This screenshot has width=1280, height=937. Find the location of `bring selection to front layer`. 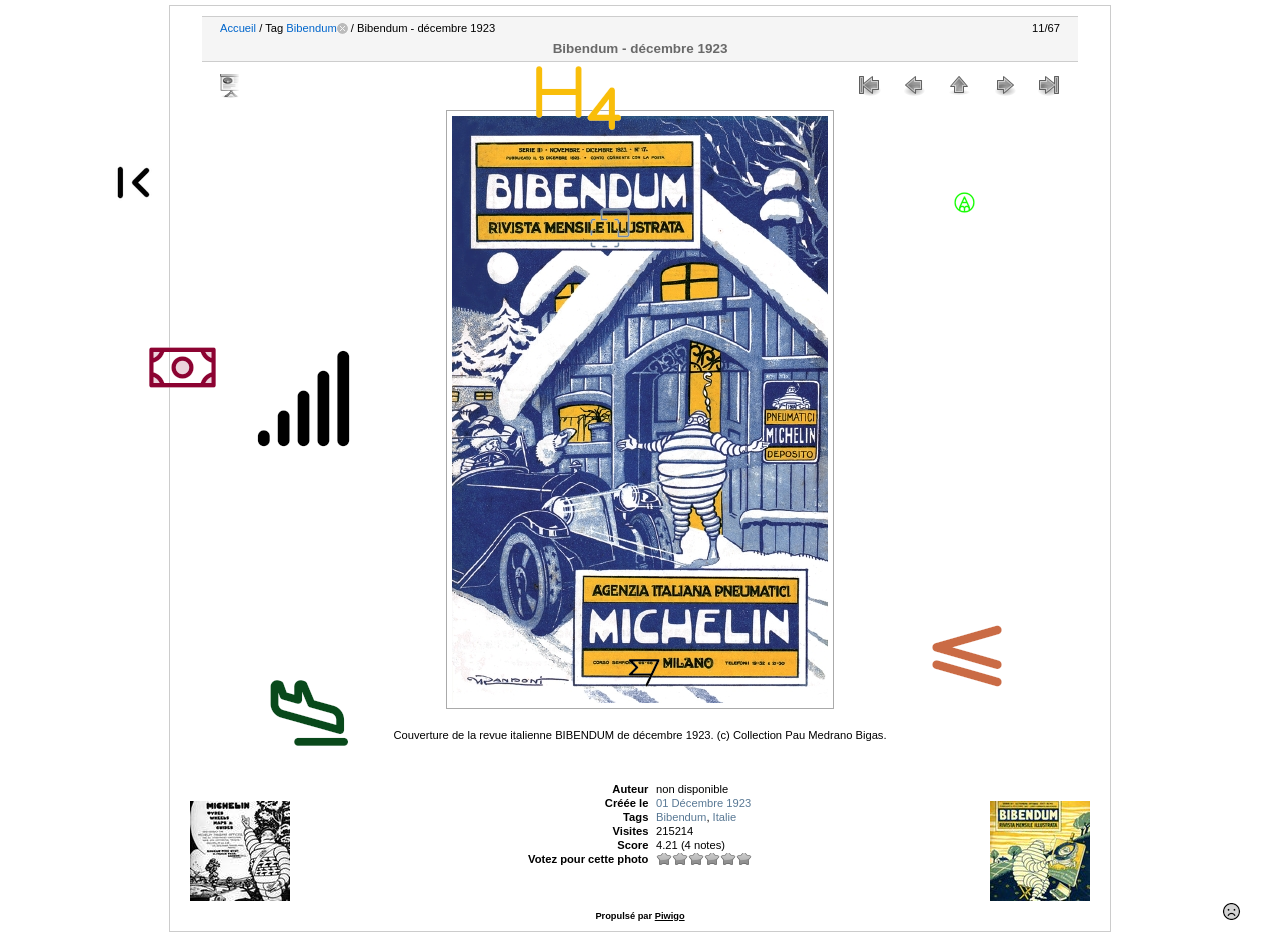

bring selection to front layer is located at coordinates (610, 228).